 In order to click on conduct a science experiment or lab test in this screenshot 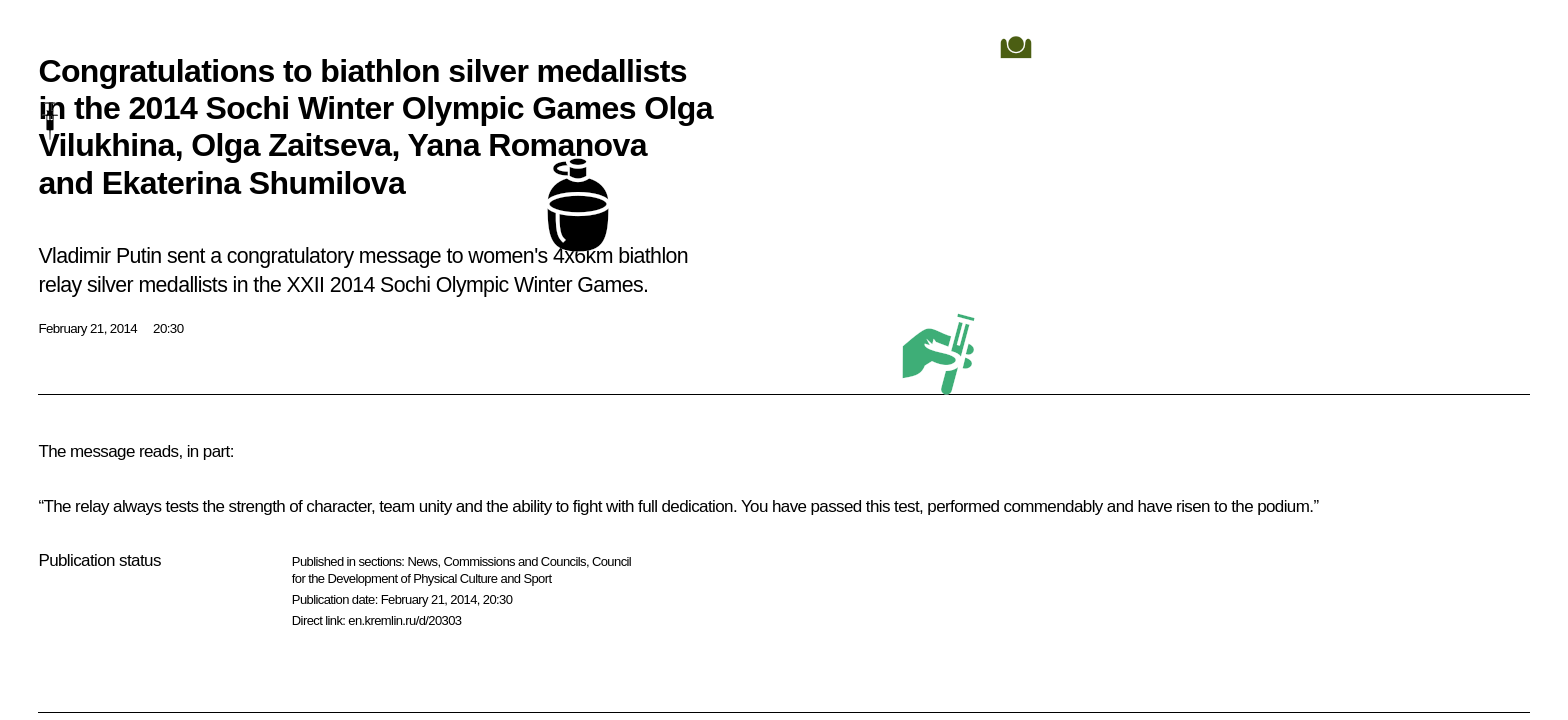, I will do `click(941, 353)`.